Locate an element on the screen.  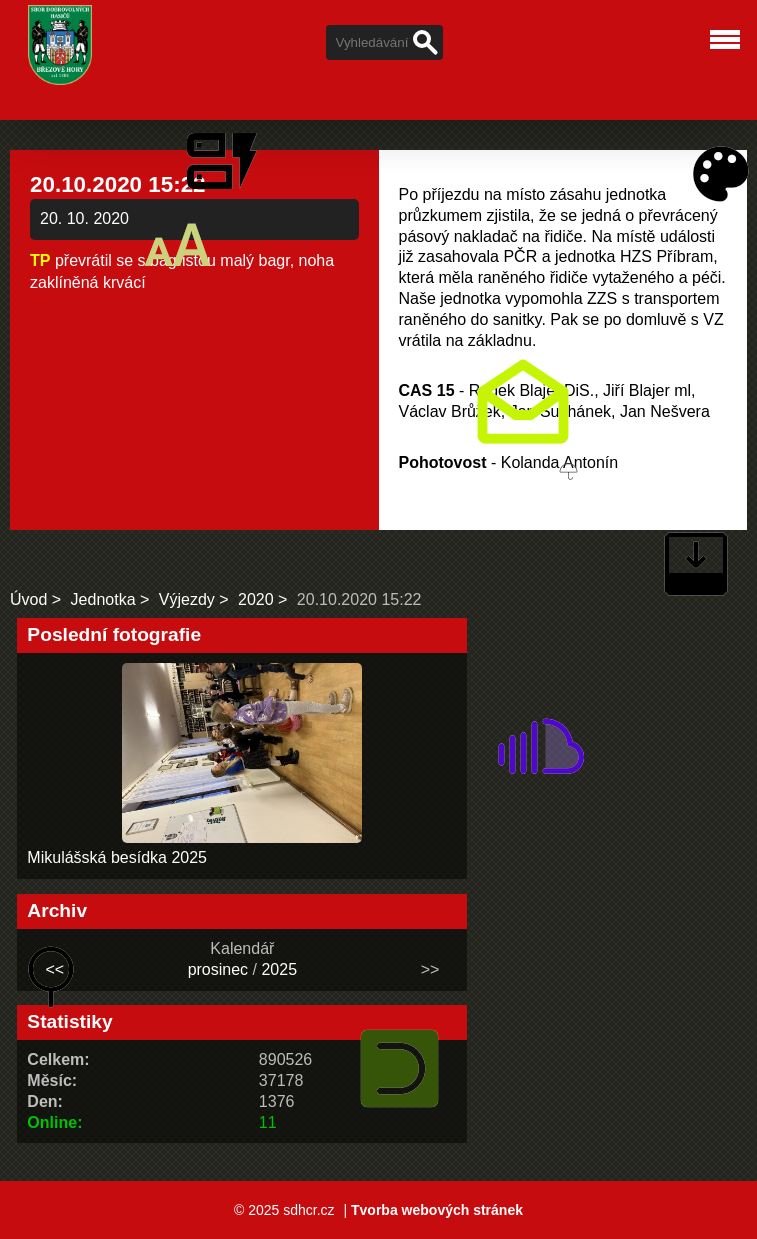
select neuter or non-binary gender option is located at coordinates (51, 976).